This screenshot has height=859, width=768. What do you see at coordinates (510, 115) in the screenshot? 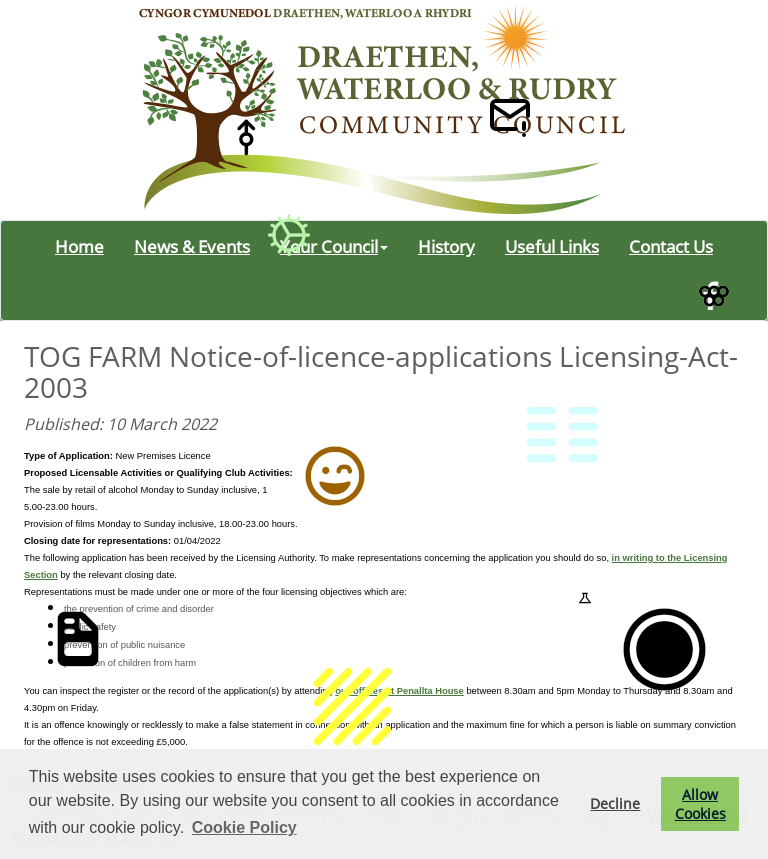
I see `indicates an urgent or important email` at bounding box center [510, 115].